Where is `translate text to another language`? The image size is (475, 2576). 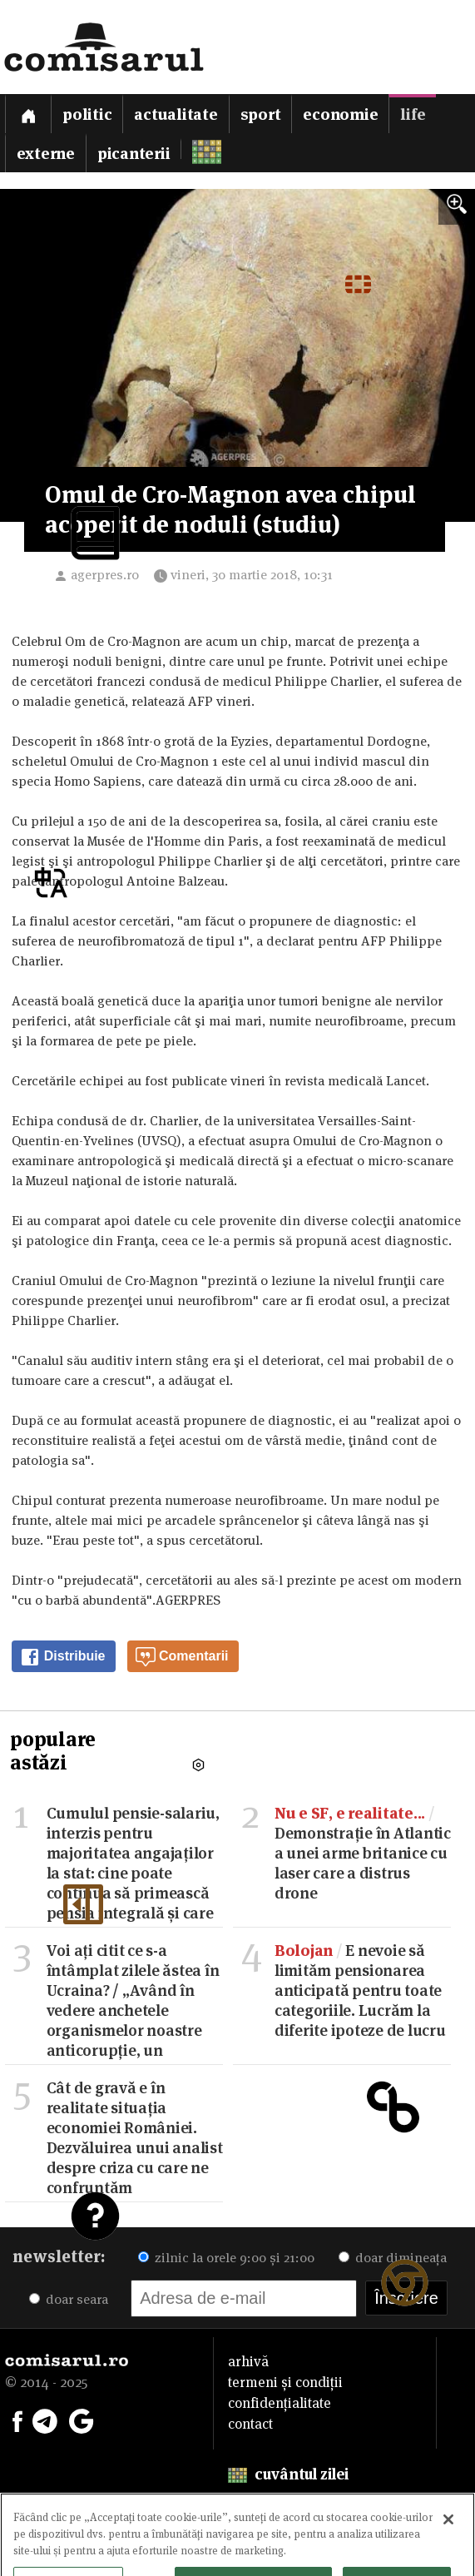 translate text to another language is located at coordinates (51, 883).